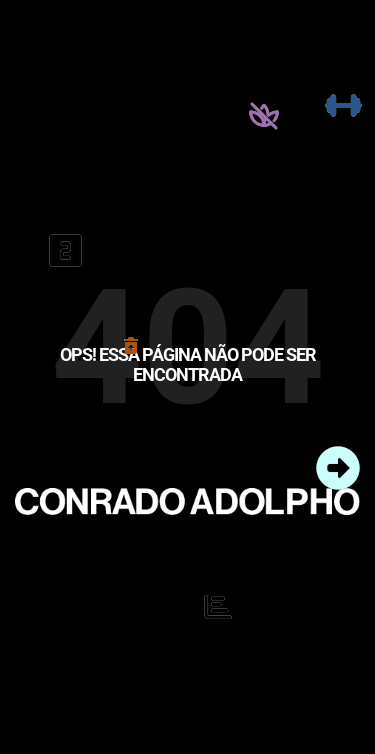 This screenshot has width=375, height=754. I want to click on go to next item or step, so click(338, 468).